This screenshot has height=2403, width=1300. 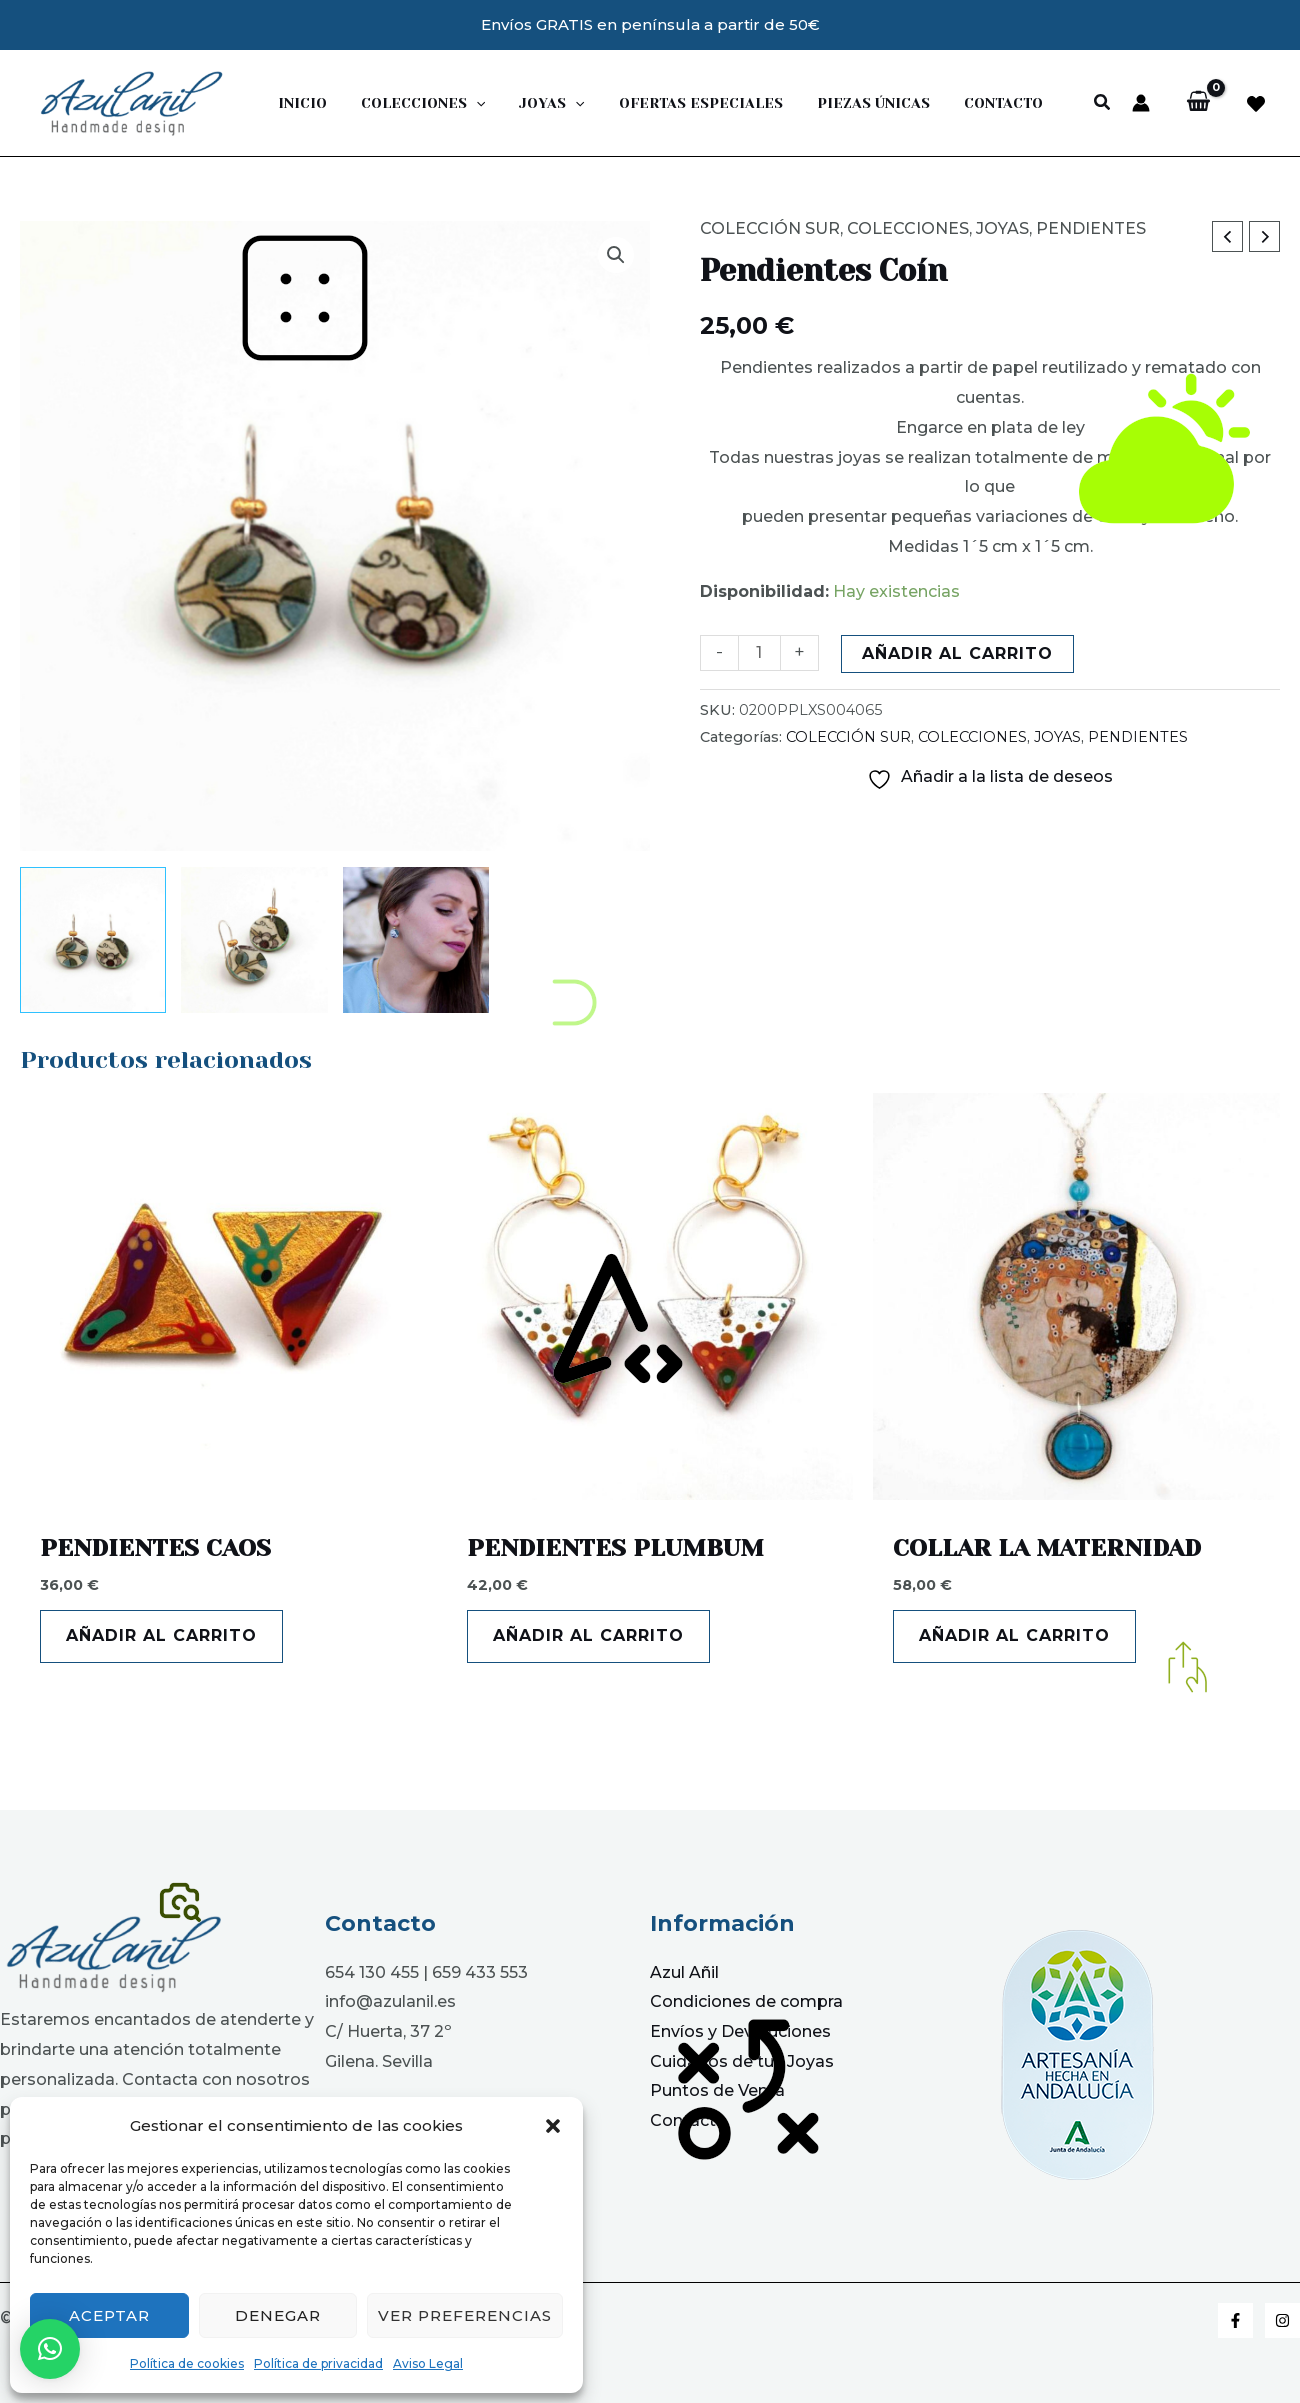 What do you see at coordinates (179, 1900) in the screenshot?
I see `search photos or images` at bounding box center [179, 1900].